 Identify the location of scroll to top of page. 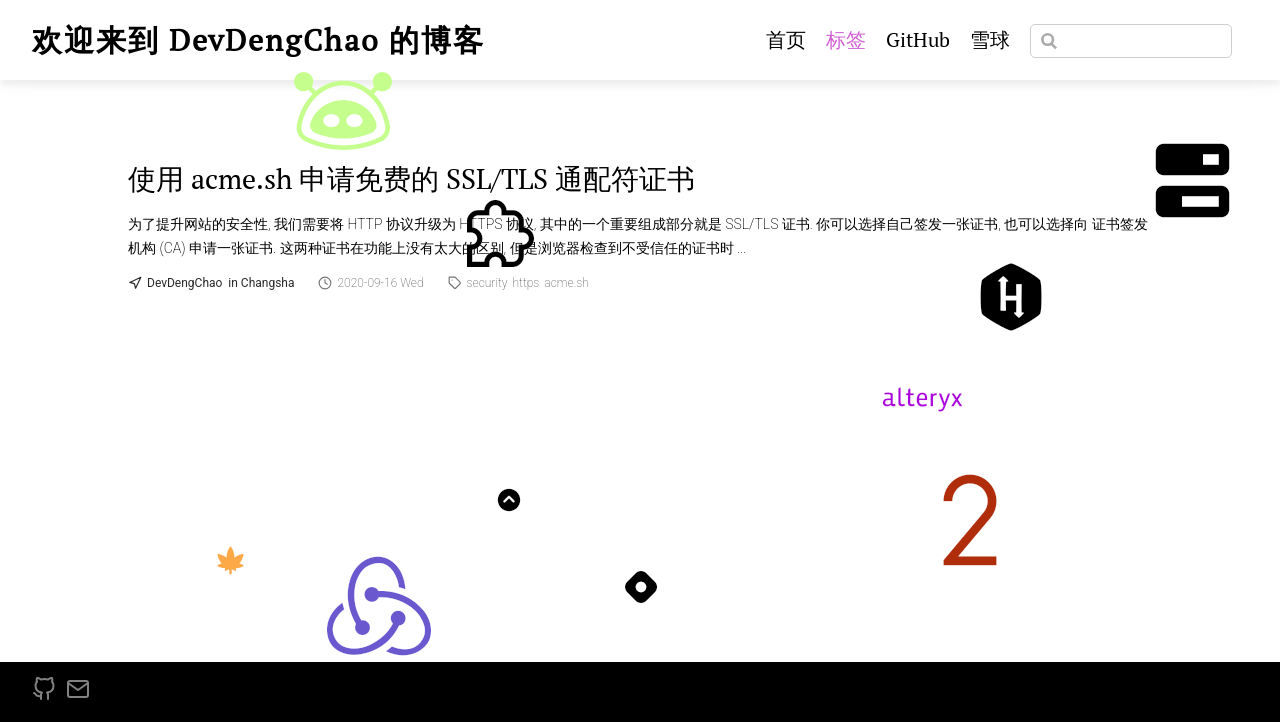
(509, 500).